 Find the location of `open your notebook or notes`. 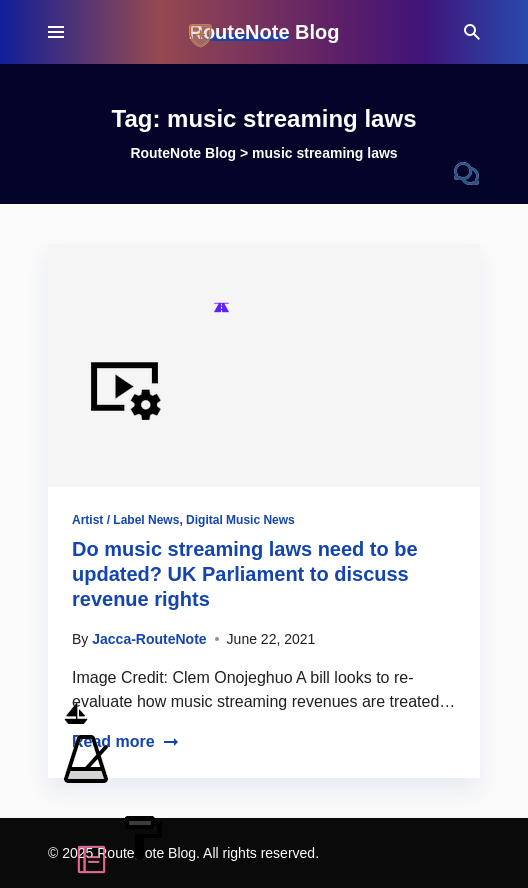

open your notebook or notes is located at coordinates (91, 859).